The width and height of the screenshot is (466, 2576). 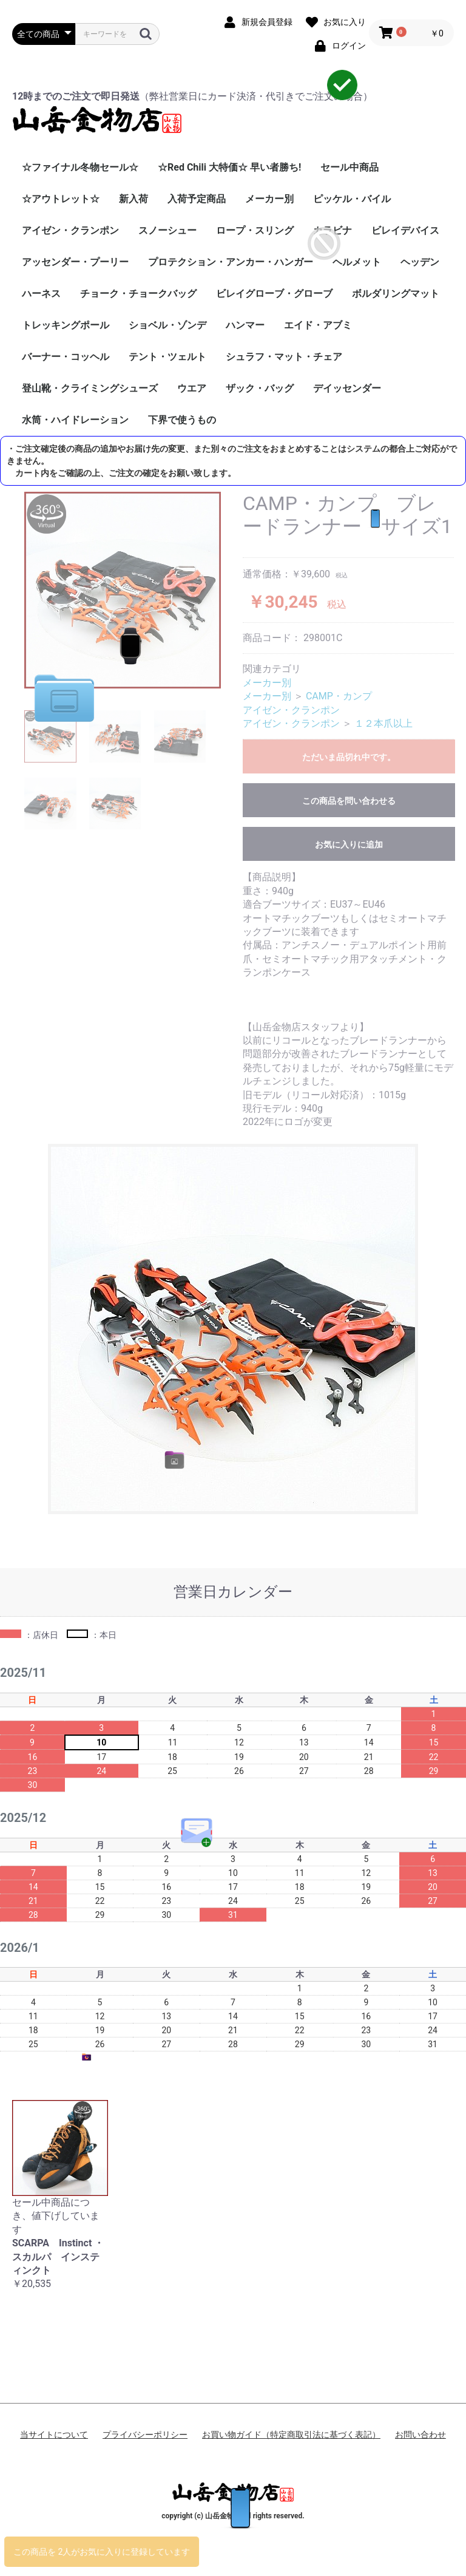 What do you see at coordinates (240, 2509) in the screenshot?
I see `iPhone 12 mini device icon` at bounding box center [240, 2509].